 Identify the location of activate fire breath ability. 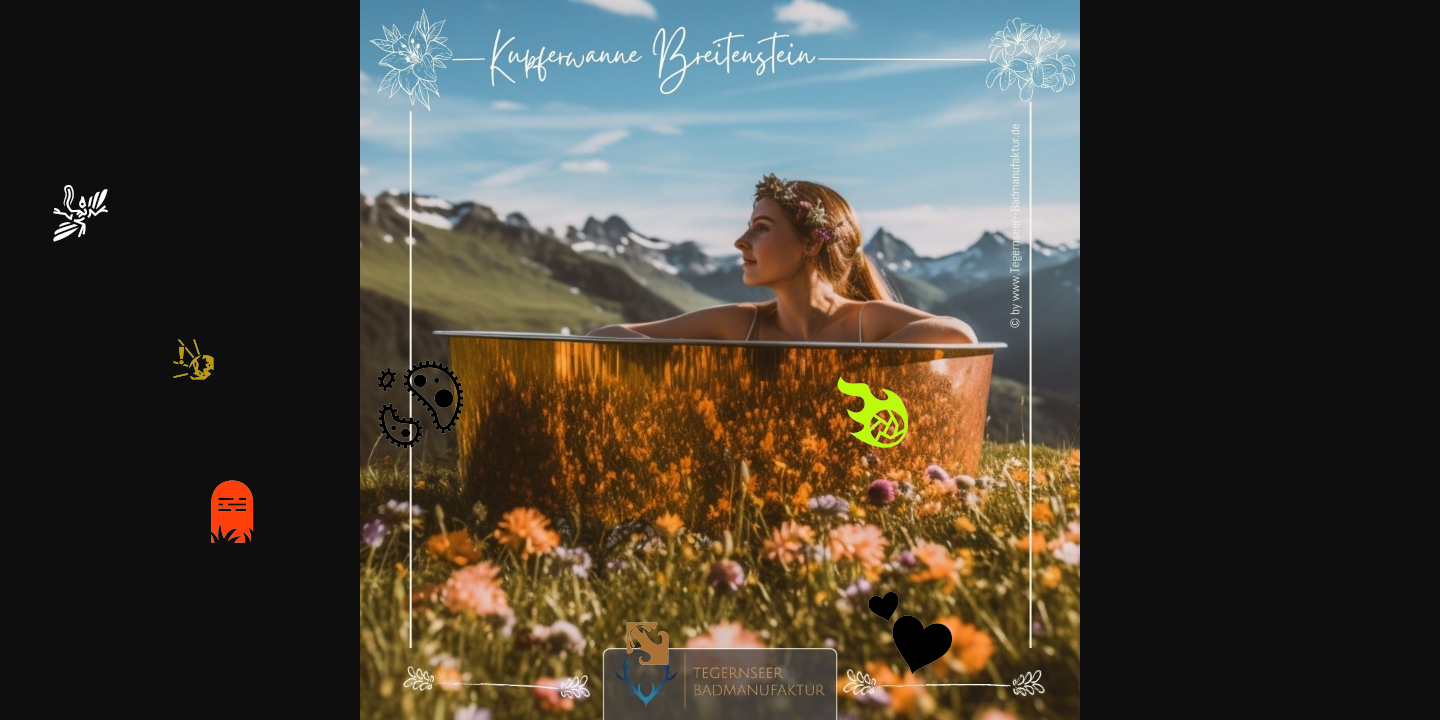
(647, 643).